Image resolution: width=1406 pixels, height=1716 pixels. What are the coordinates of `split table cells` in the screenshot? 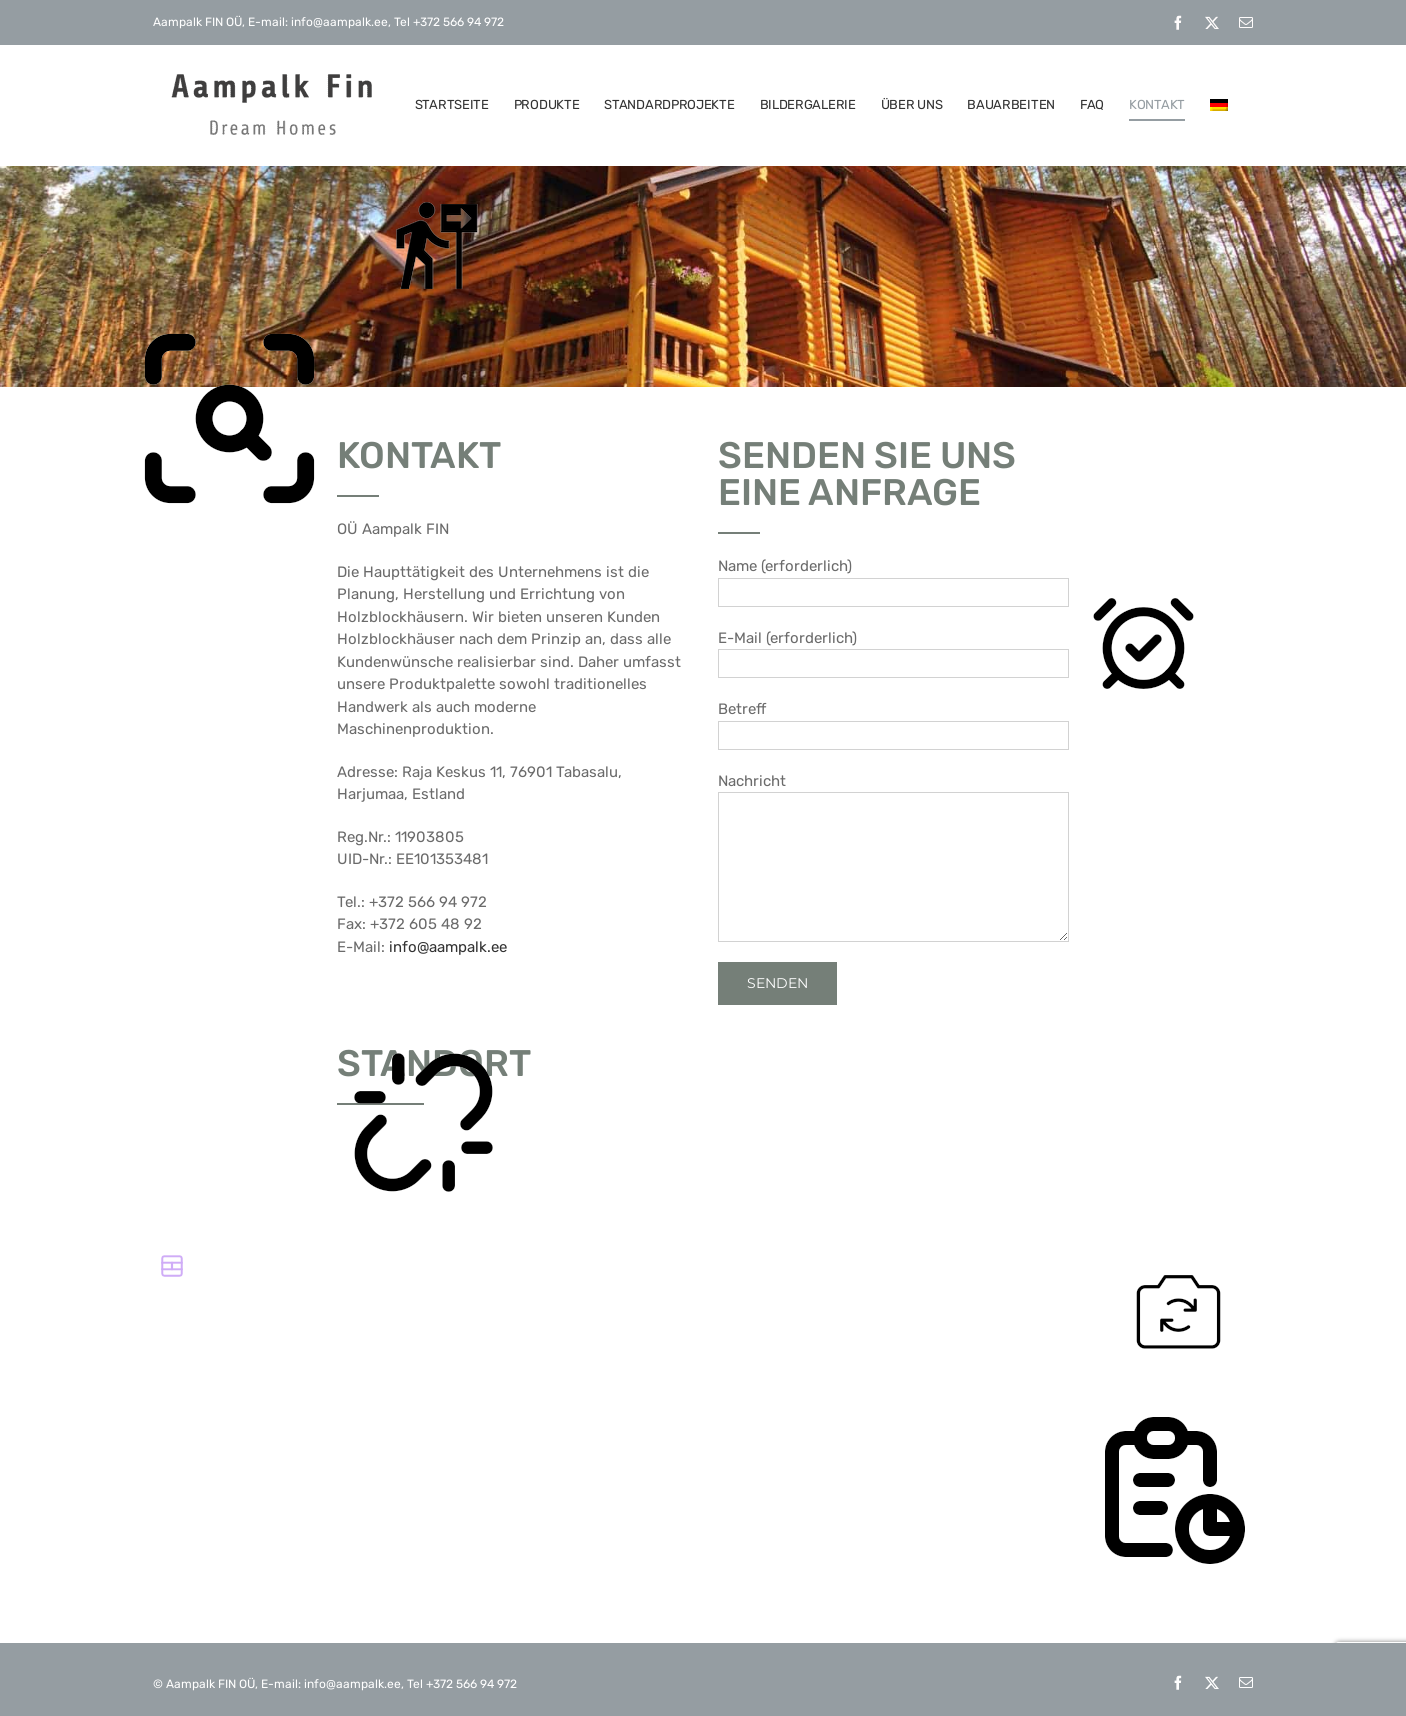 It's located at (172, 1266).